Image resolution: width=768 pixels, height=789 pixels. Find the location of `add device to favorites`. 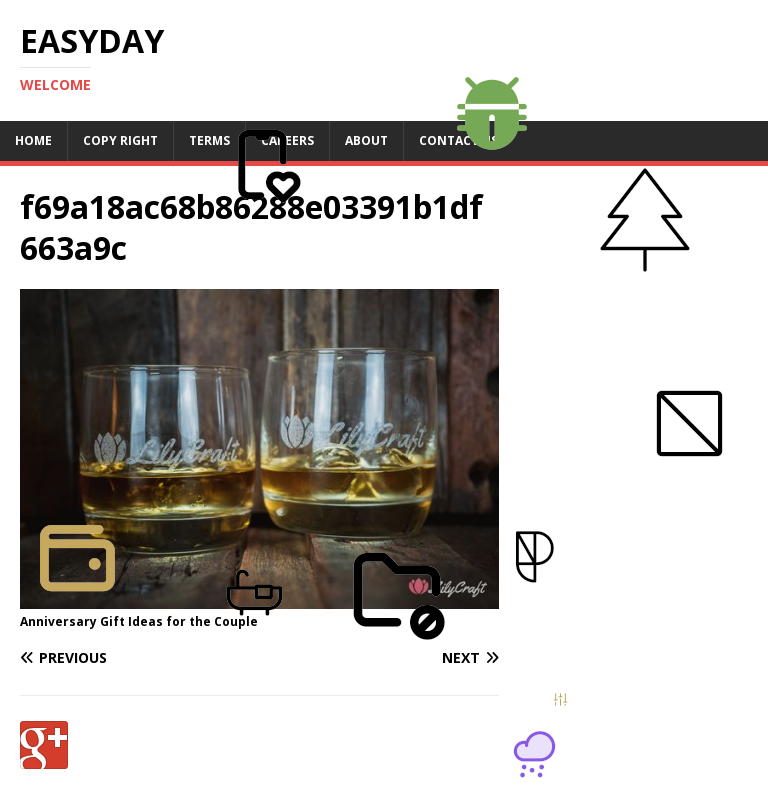

add device to favorites is located at coordinates (262, 164).